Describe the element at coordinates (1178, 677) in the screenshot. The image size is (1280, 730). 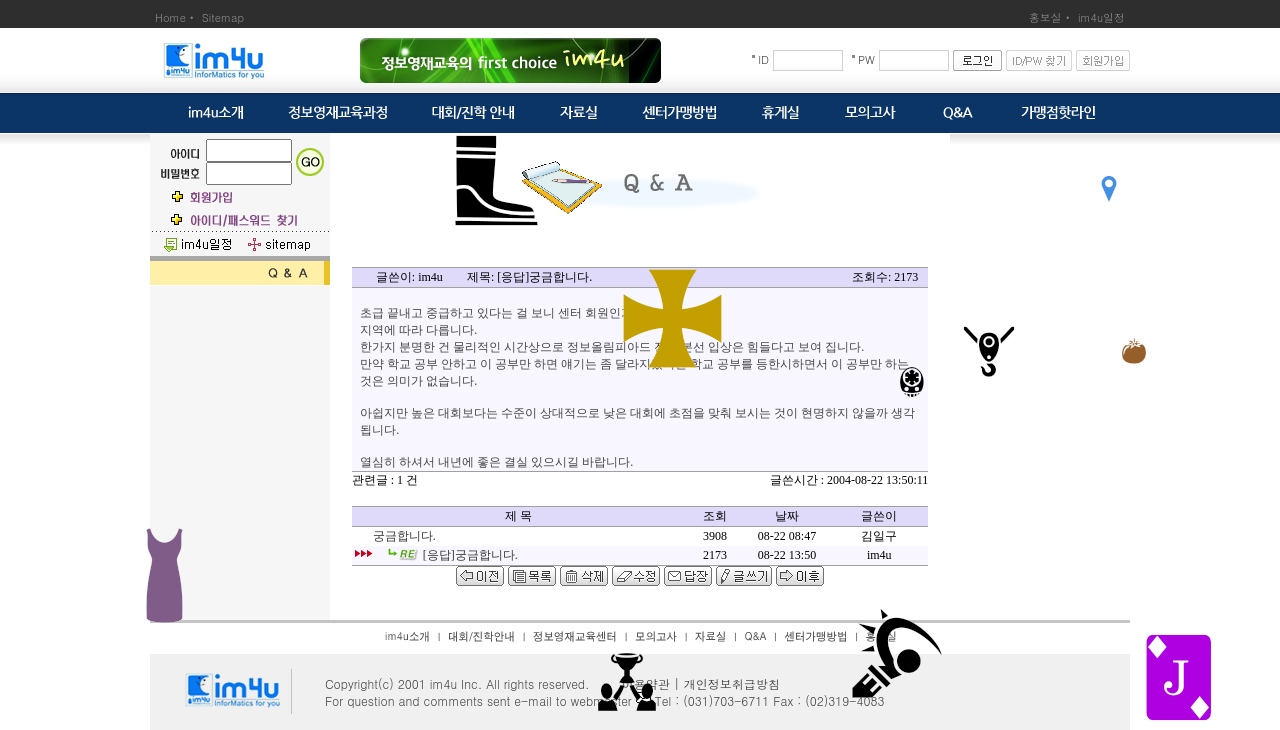
I see `jack of diamonds playing card` at that location.